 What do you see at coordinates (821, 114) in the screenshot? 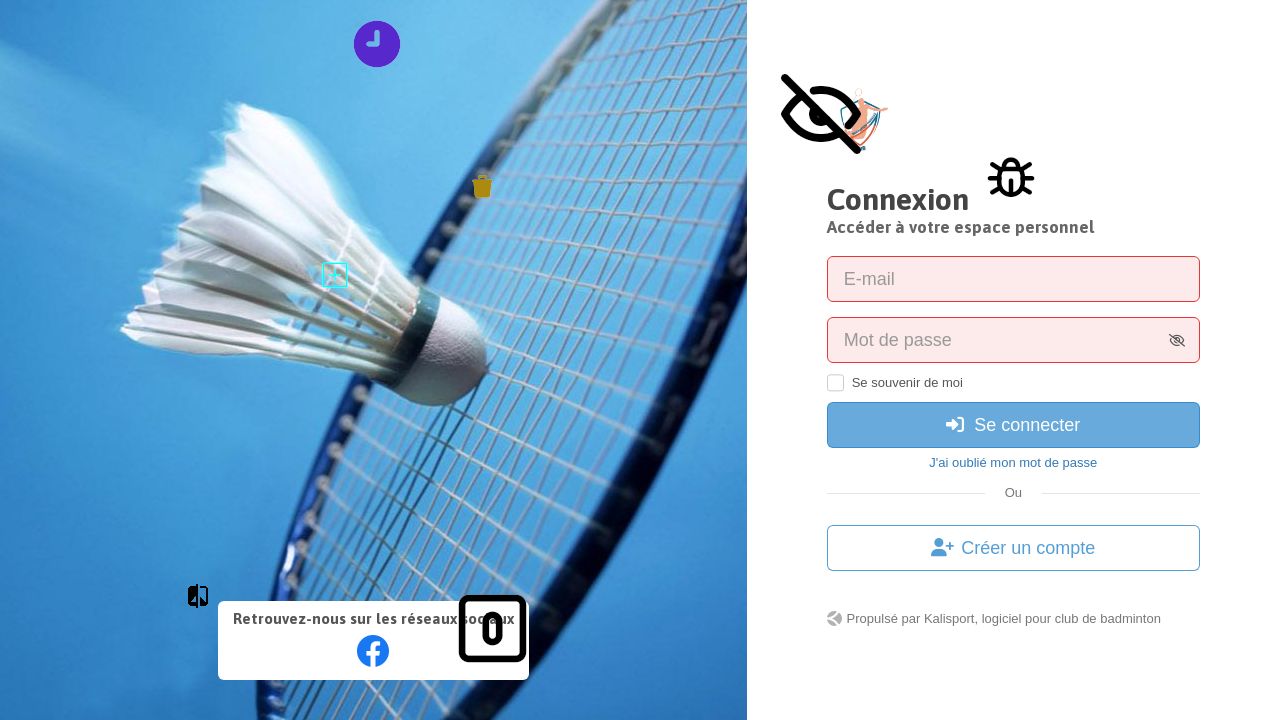
I see `hide password or sensitive content` at bounding box center [821, 114].